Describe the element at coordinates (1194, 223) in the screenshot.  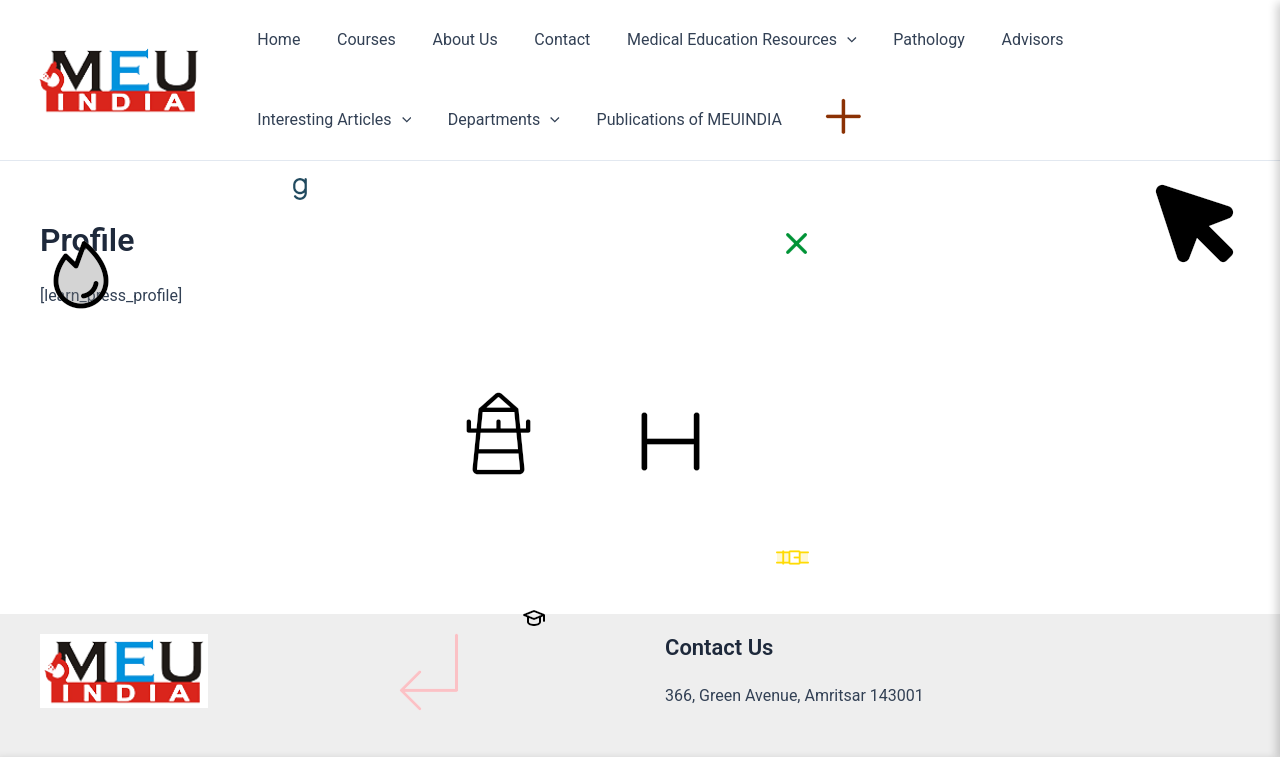
I see `mouse cursor or pointer indicator` at that location.